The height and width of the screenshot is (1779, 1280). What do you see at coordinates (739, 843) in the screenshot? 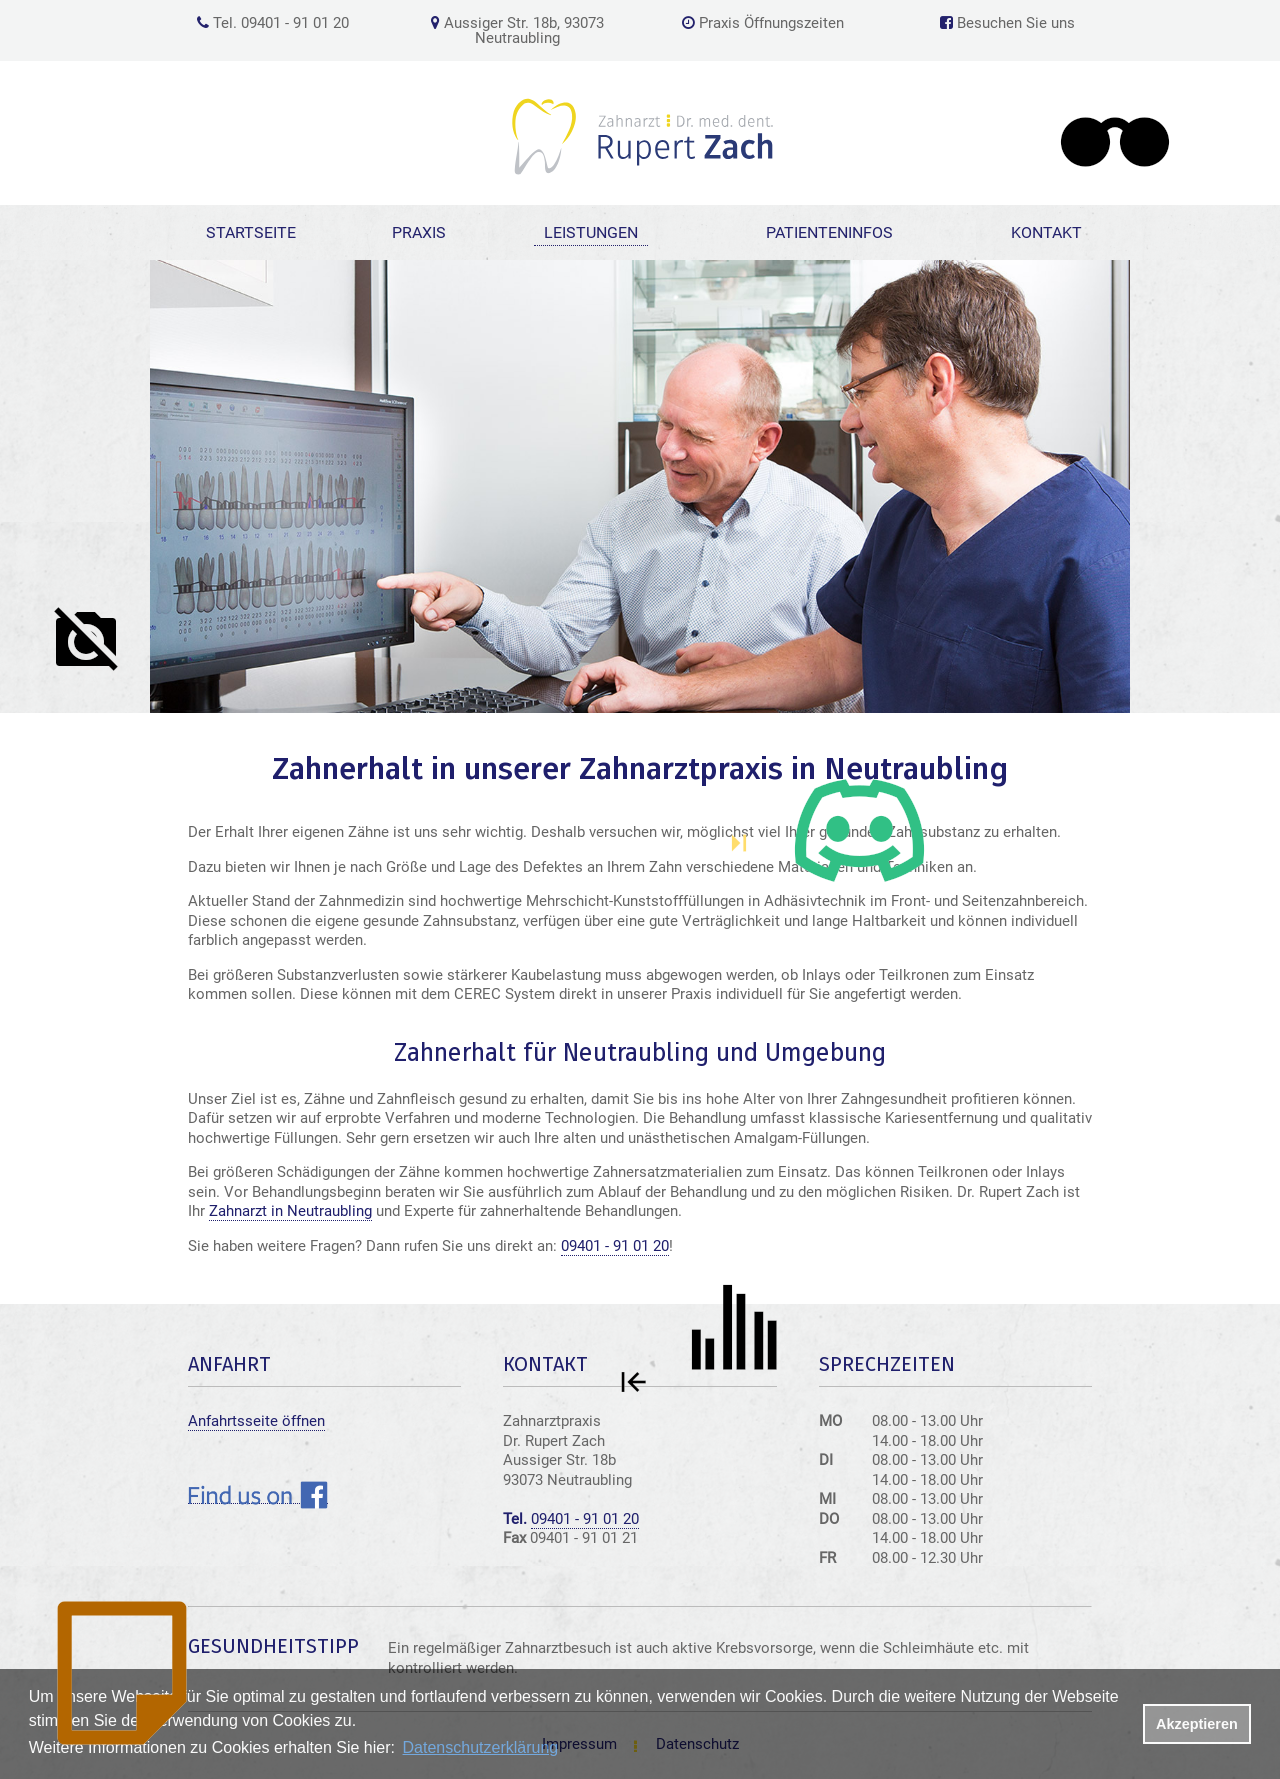
I see `skip to the next track or item` at bounding box center [739, 843].